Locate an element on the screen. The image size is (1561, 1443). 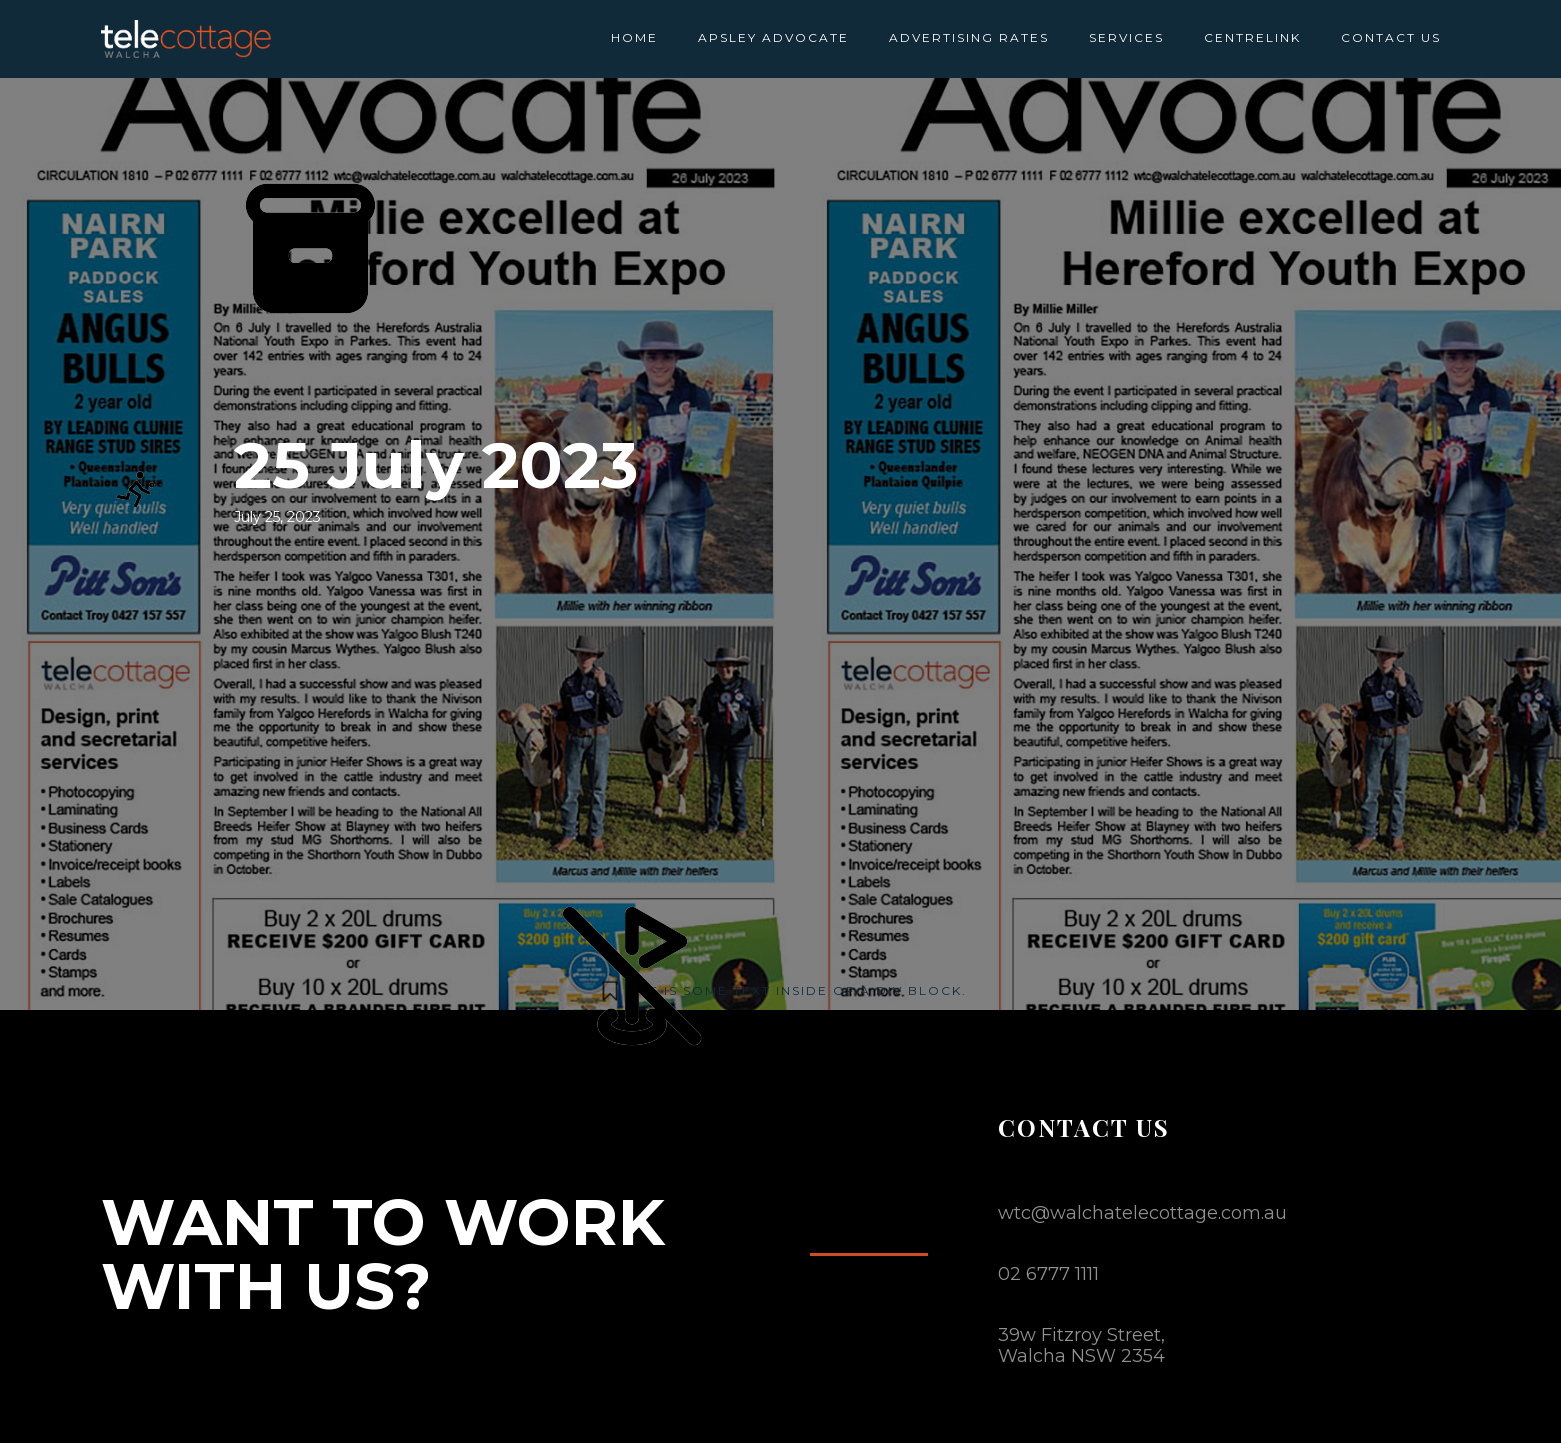
archive selected items is located at coordinates (310, 248).